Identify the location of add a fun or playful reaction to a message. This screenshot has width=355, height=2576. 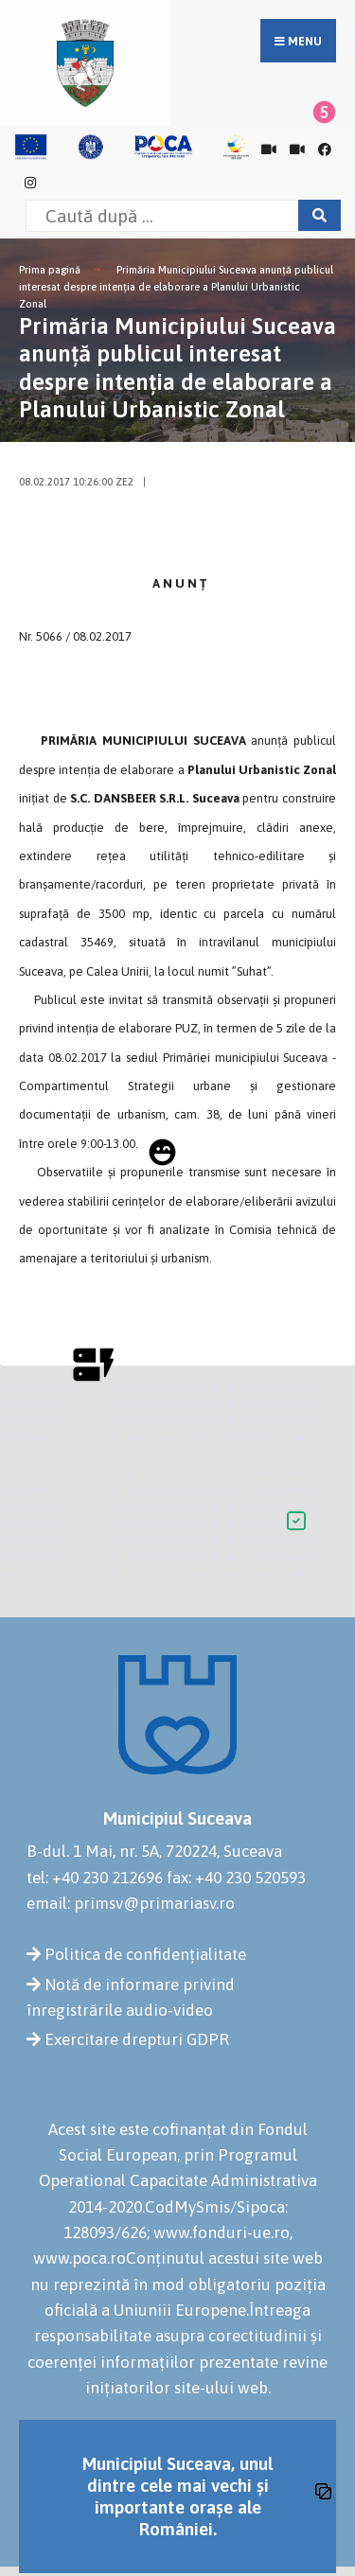
(162, 1152).